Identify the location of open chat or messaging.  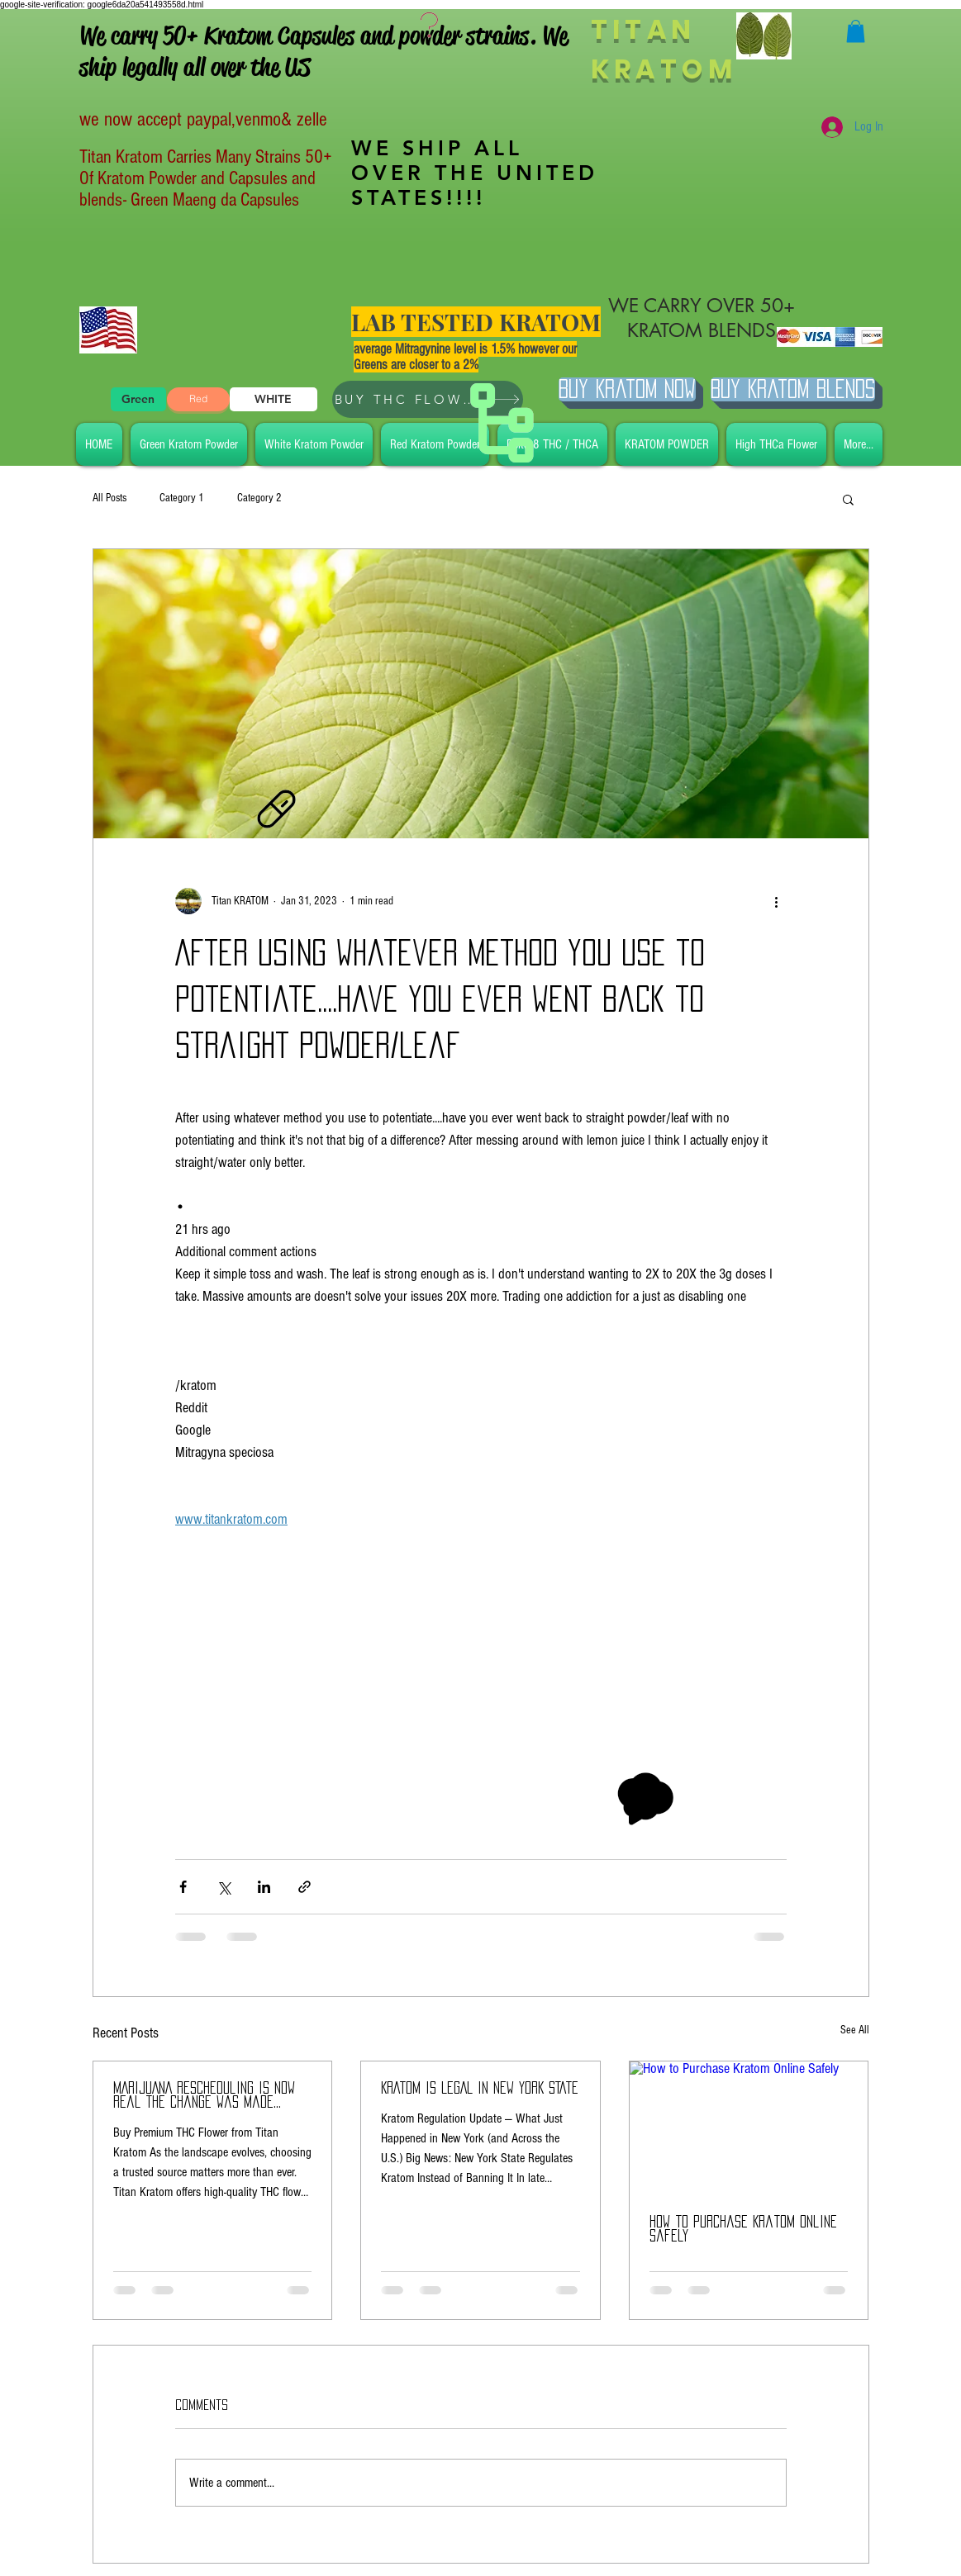
(645, 1799).